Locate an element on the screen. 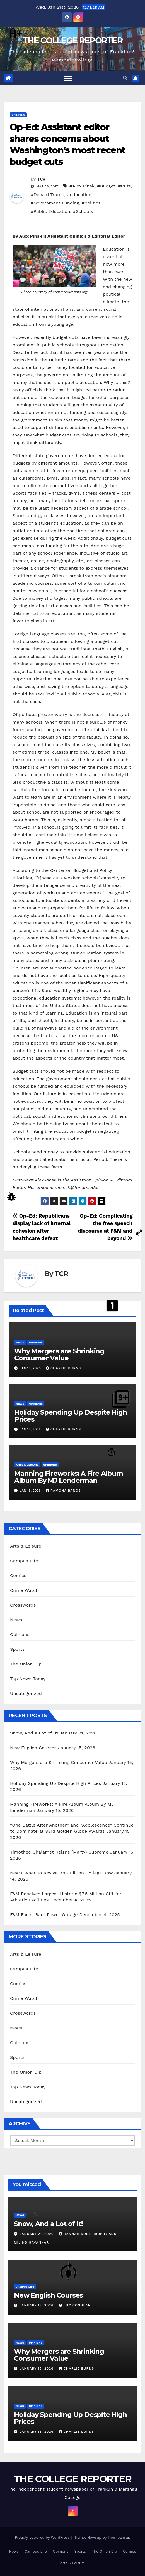 This screenshot has height=2576, width=145. set a countdown timer is located at coordinates (111, 1452).